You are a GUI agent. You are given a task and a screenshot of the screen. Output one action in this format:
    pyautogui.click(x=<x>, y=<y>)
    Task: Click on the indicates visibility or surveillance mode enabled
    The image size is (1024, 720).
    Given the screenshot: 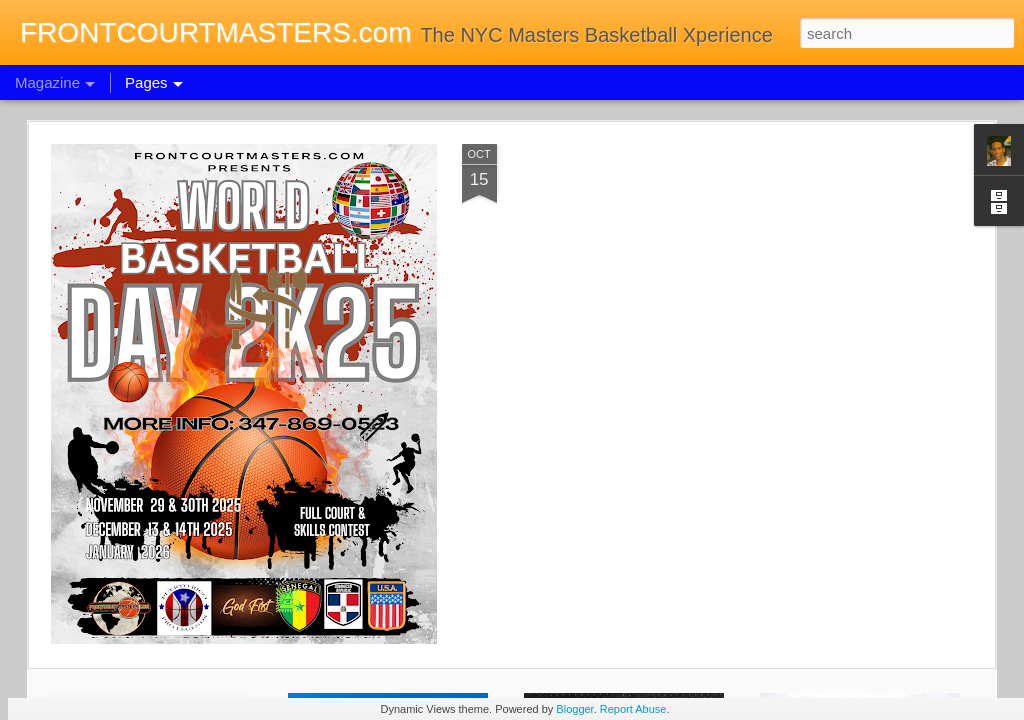 What is the action you would take?
    pyautogui.click(x=288, y=600)
    